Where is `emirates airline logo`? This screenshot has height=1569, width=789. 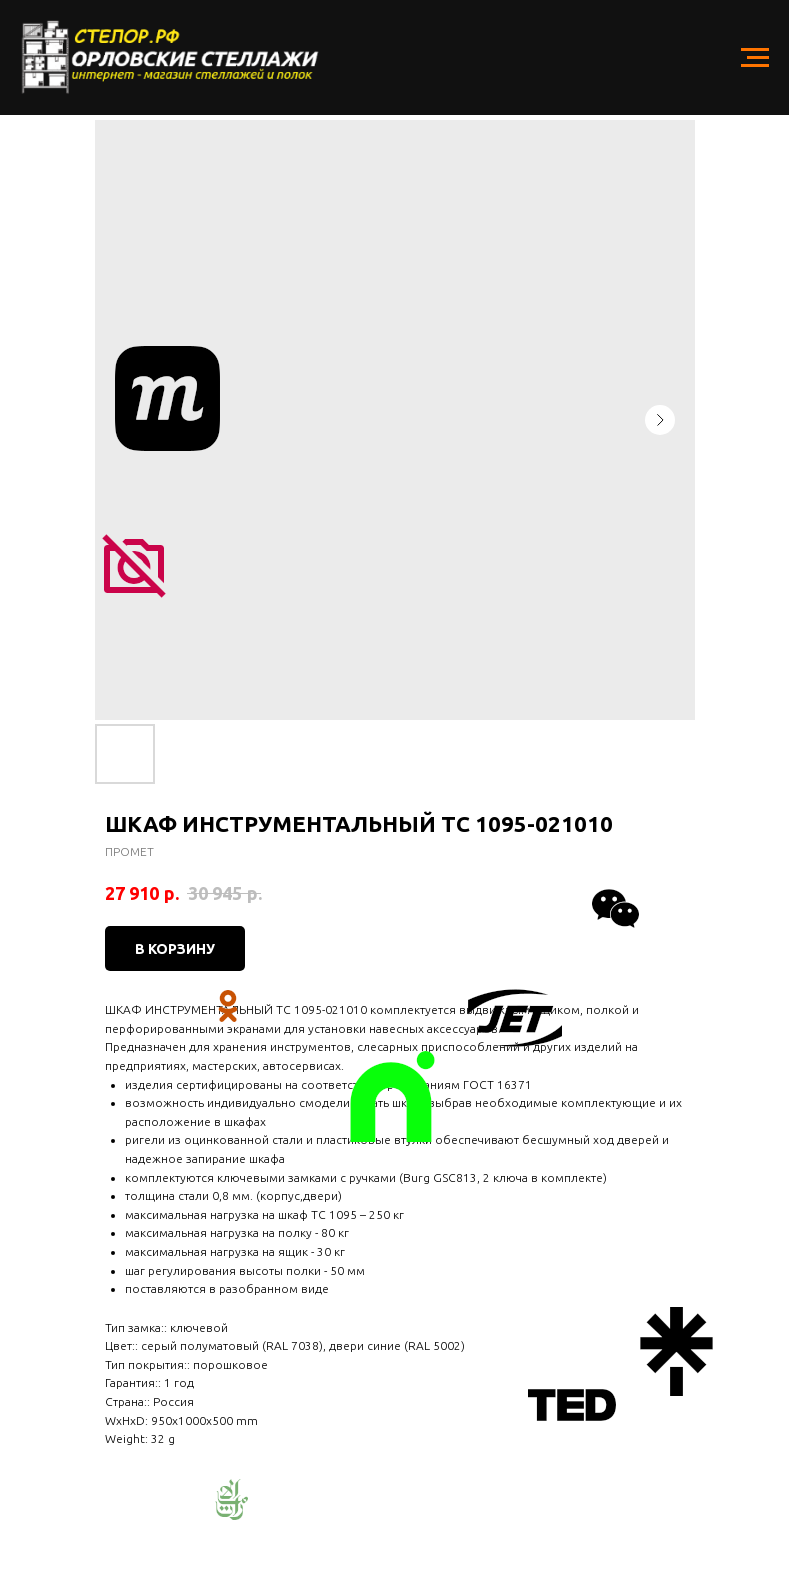 emirates airline logo is located at coordinates (231, 1499).